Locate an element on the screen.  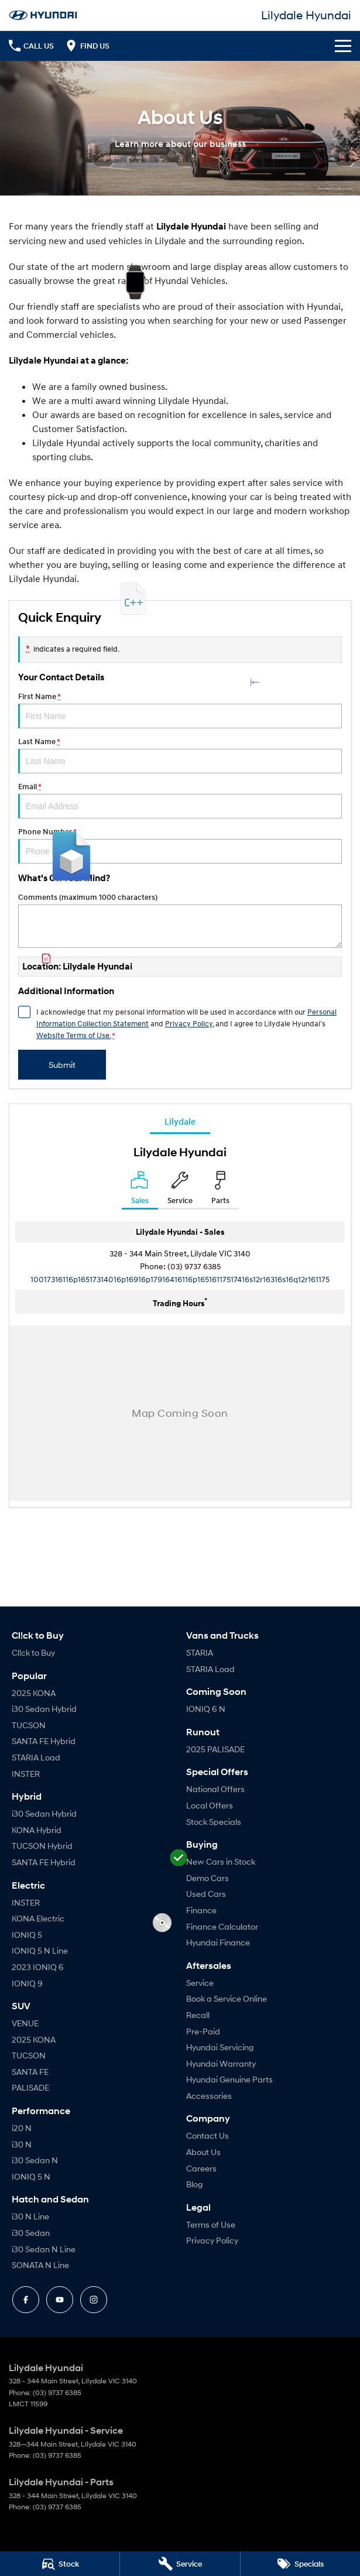
a flatpak application package file is located at coordinates (71, 856).